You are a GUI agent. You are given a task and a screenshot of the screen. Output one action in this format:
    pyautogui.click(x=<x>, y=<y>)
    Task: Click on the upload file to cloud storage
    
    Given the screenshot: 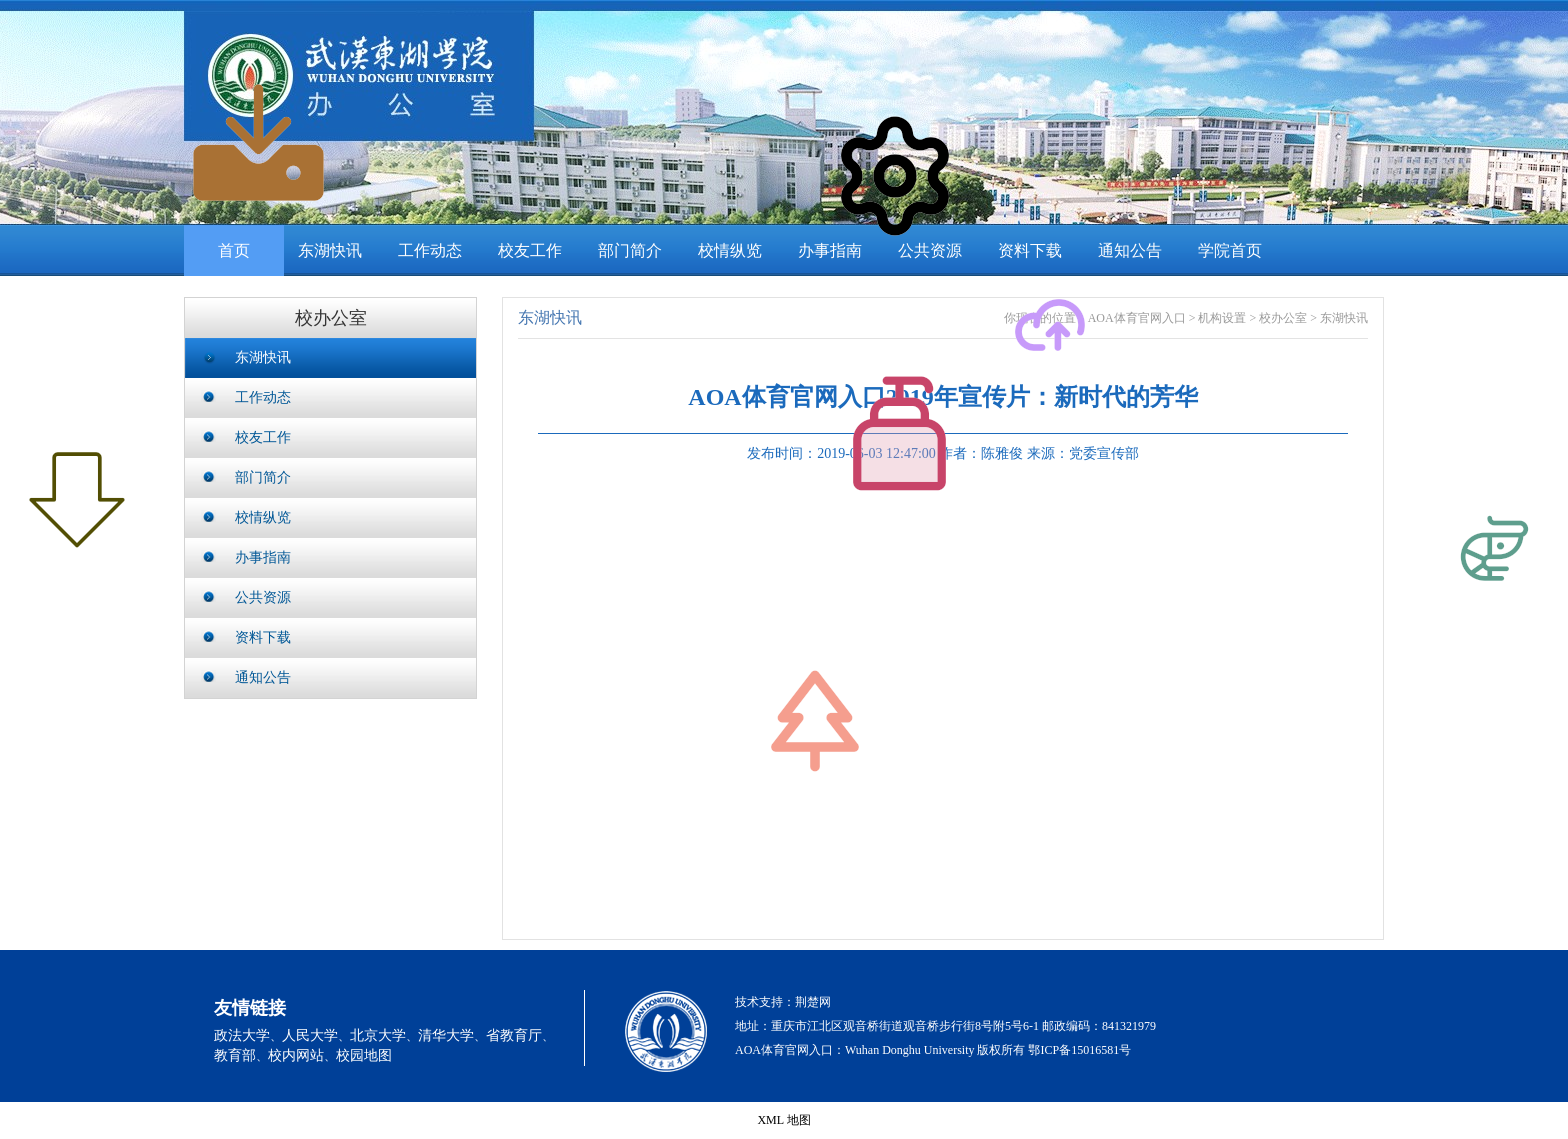 What is the action you would take?
    pyautogui.click(x=1050, y=325)
    